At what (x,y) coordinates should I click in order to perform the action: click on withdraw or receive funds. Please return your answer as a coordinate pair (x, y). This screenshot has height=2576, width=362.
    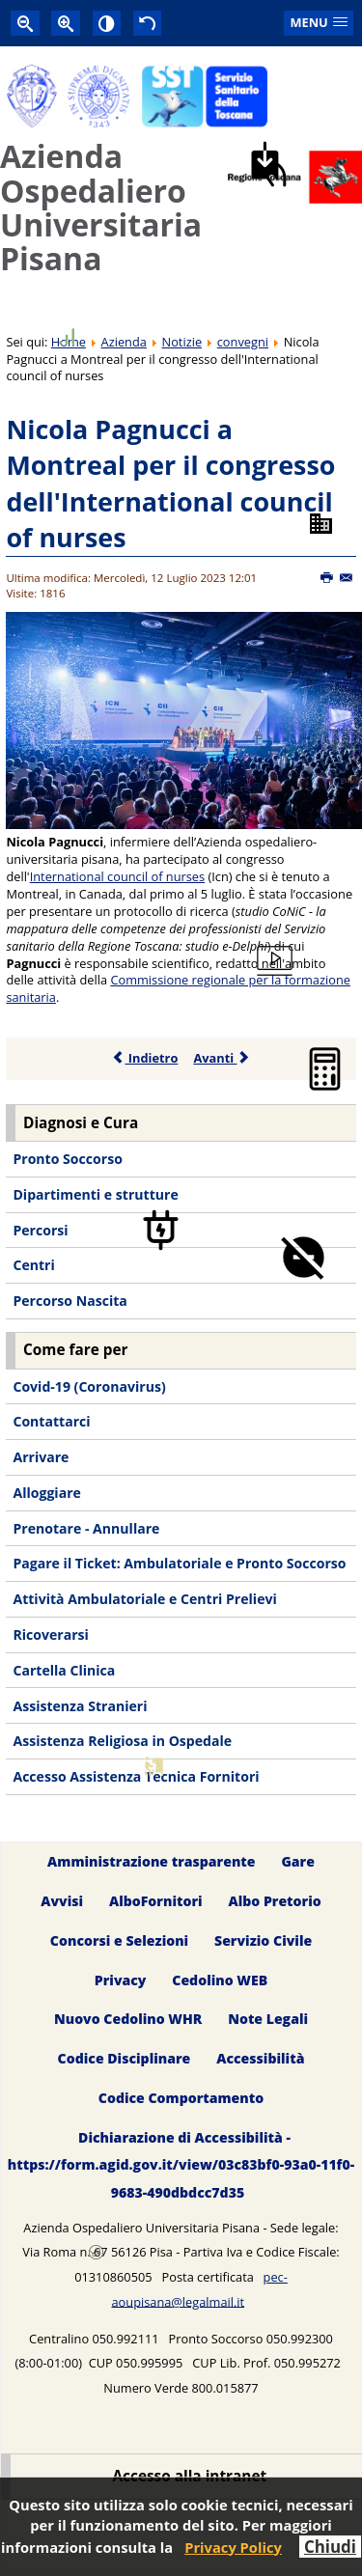
    Looking at the image, I should click on (266, 164).